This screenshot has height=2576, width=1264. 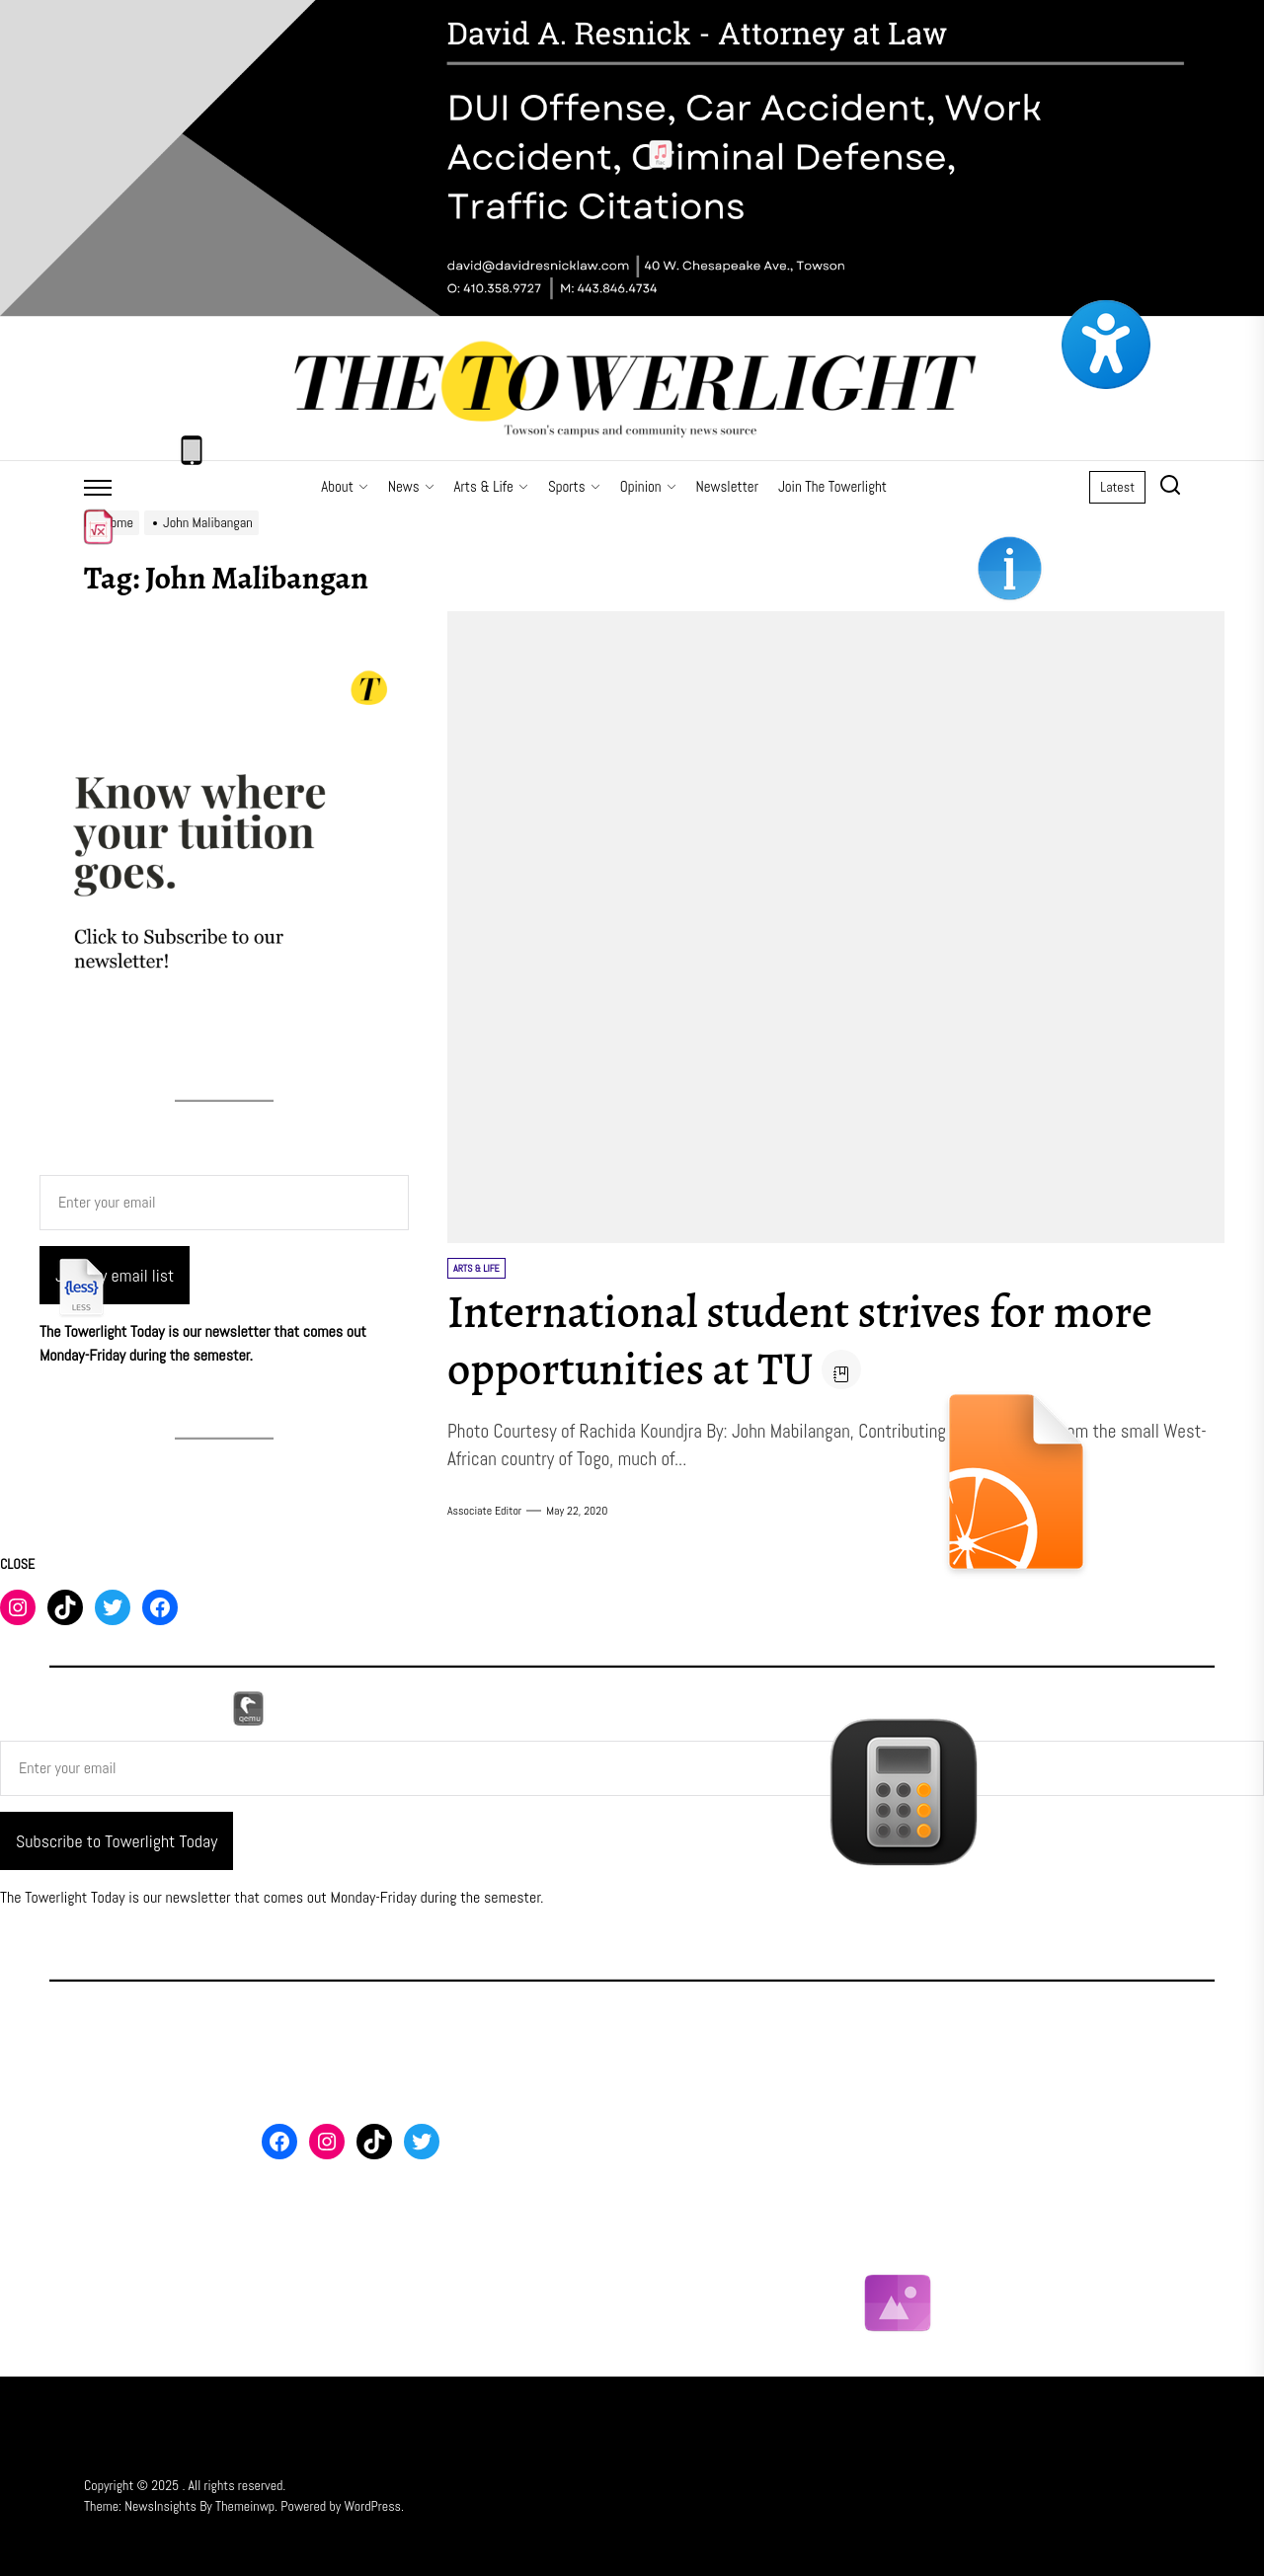 I want to click on open the calculator app, so click(x=904, y=1792).